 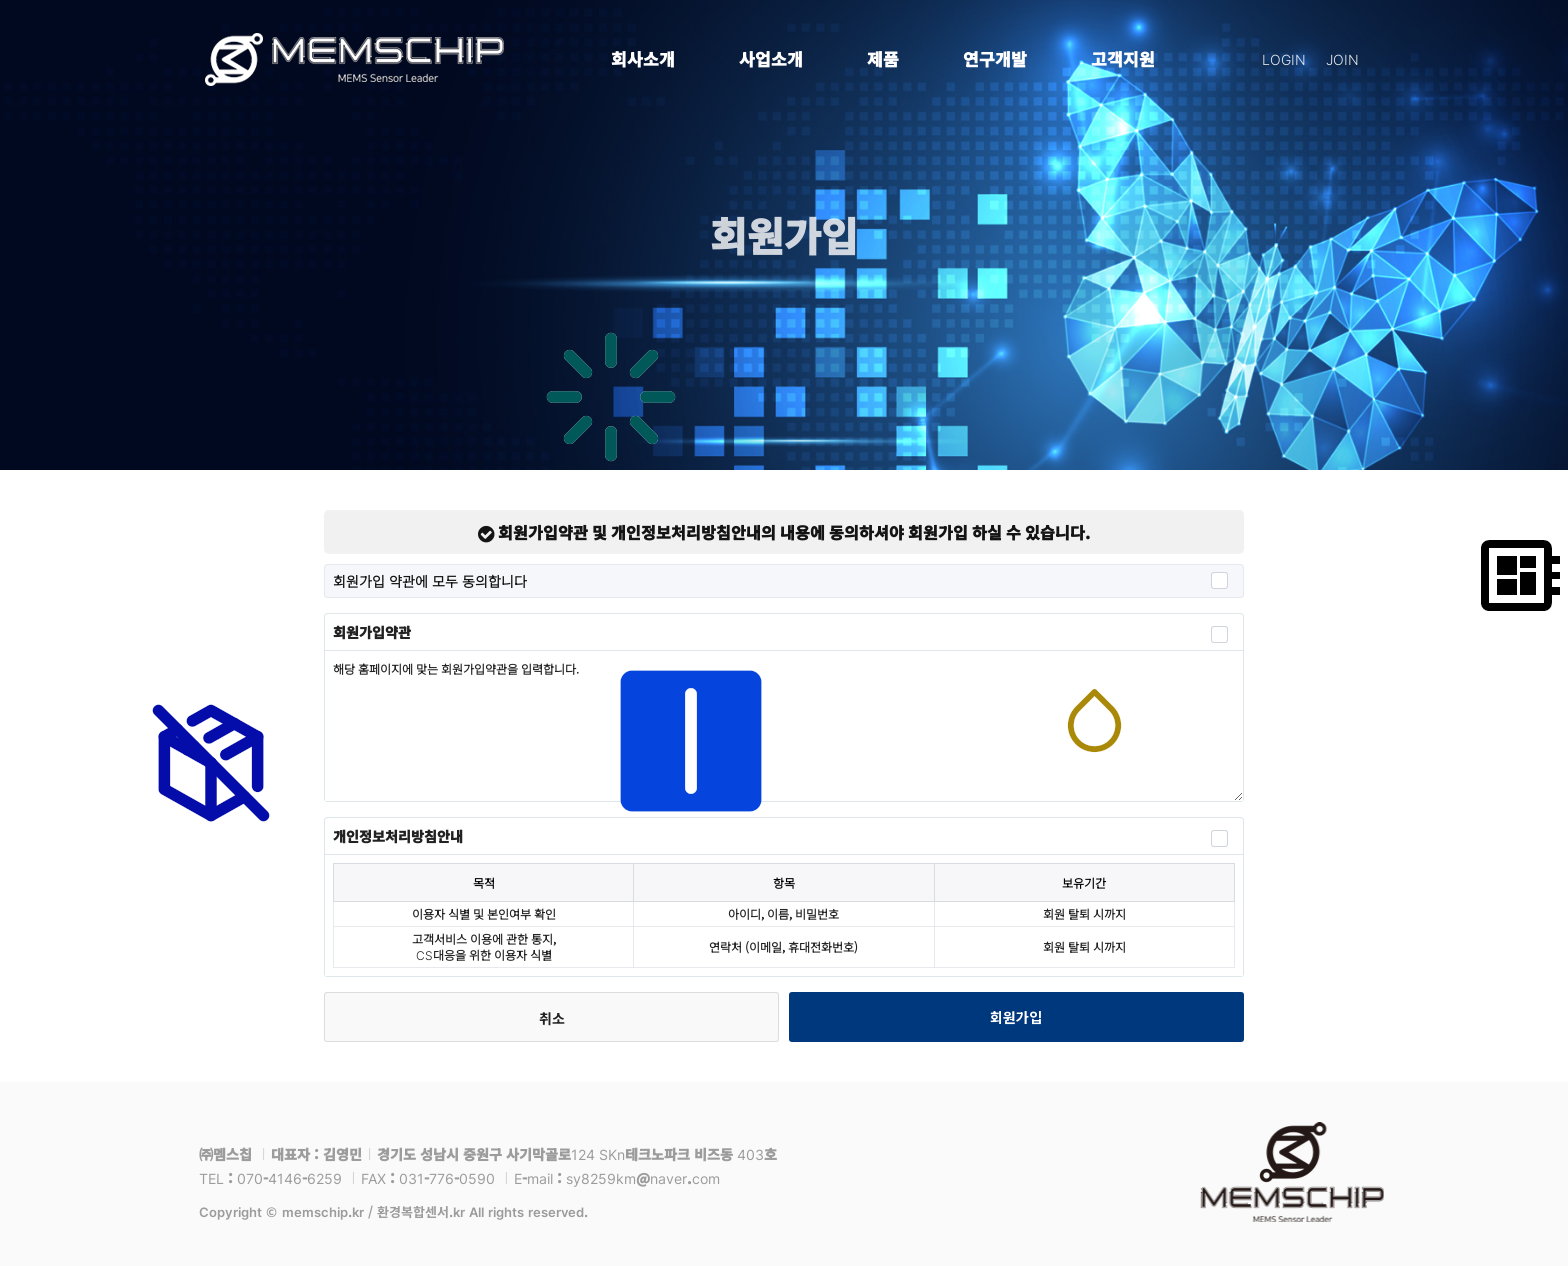 I want to click on access developer or hardware settings, so click(x=1520, y=575).